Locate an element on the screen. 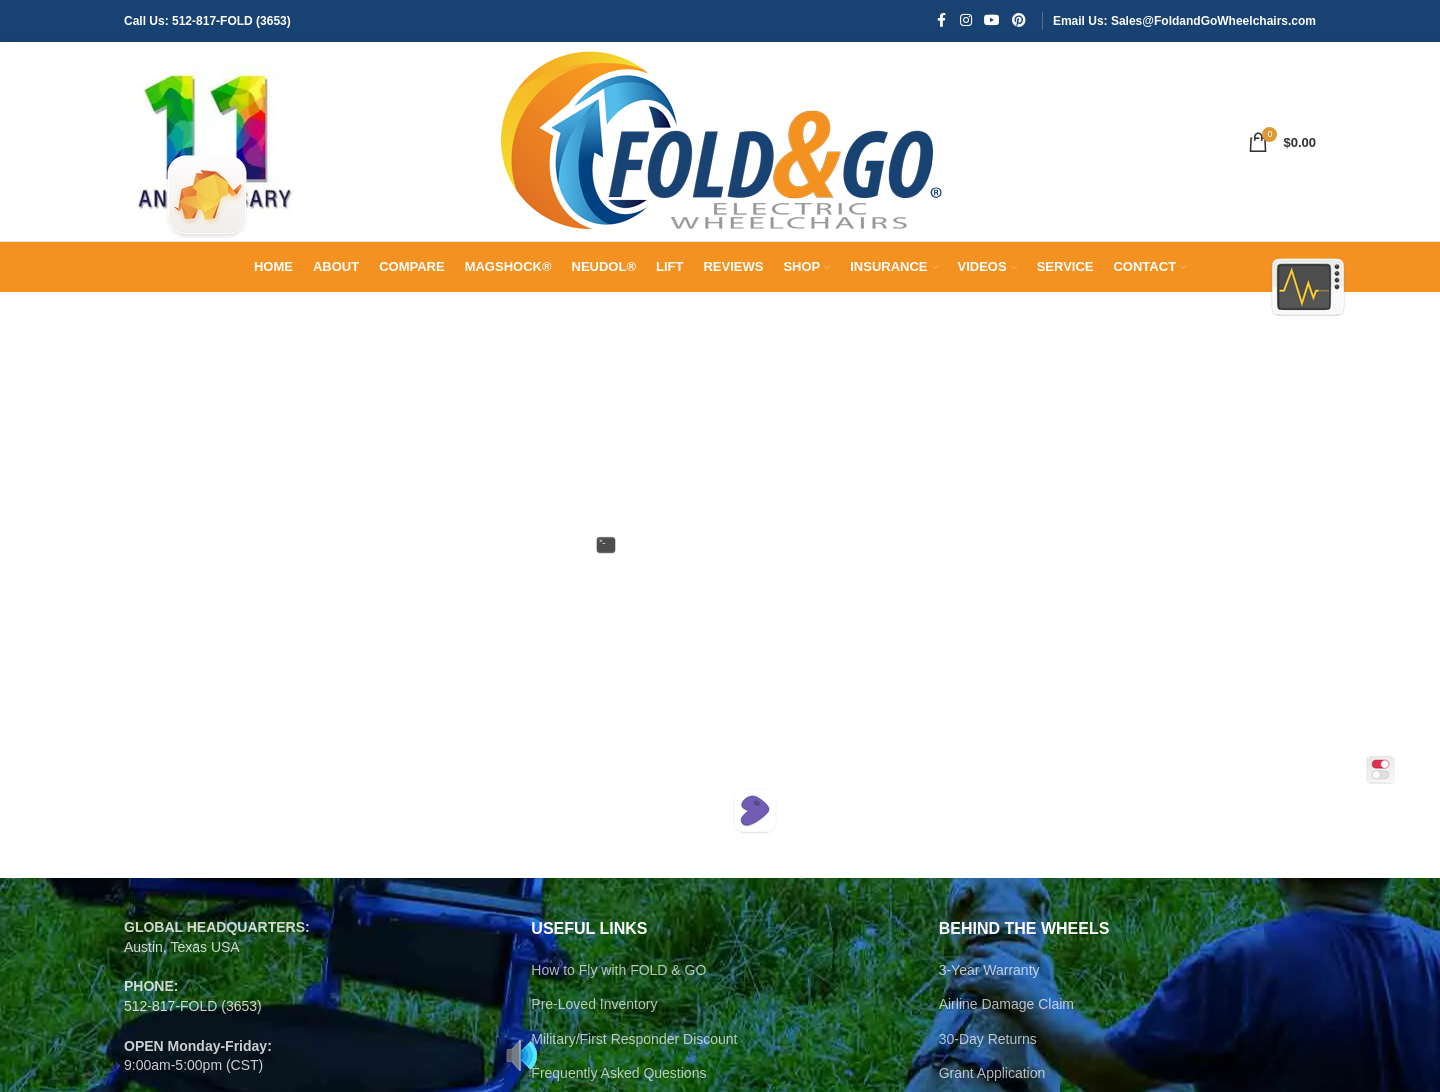 This screenshot has height=1092, width=1440. open the bash terminal application is located at coordinates (606, 545).